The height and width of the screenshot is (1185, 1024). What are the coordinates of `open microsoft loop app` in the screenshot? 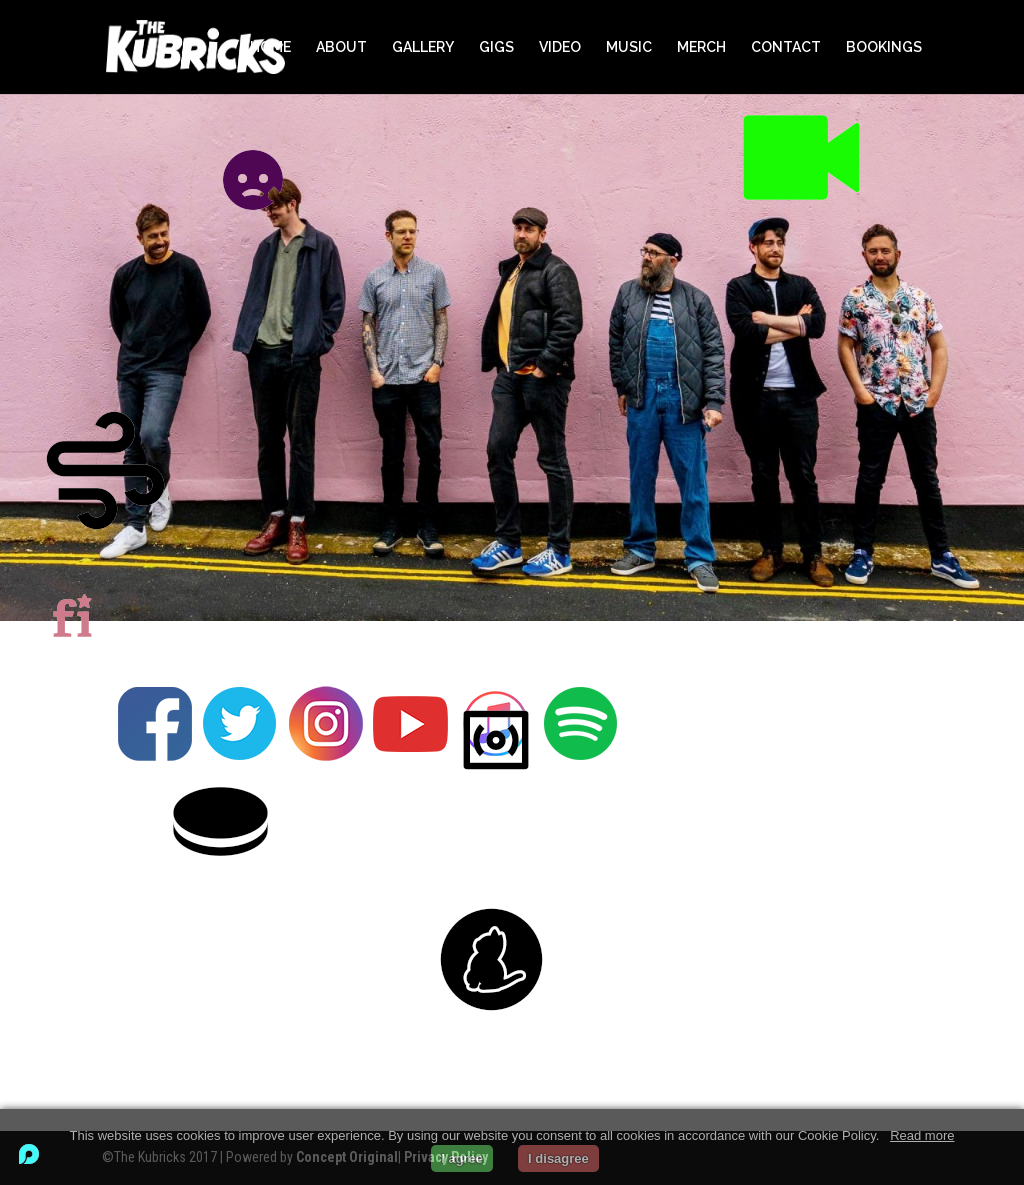 It's located at (29, 1154).